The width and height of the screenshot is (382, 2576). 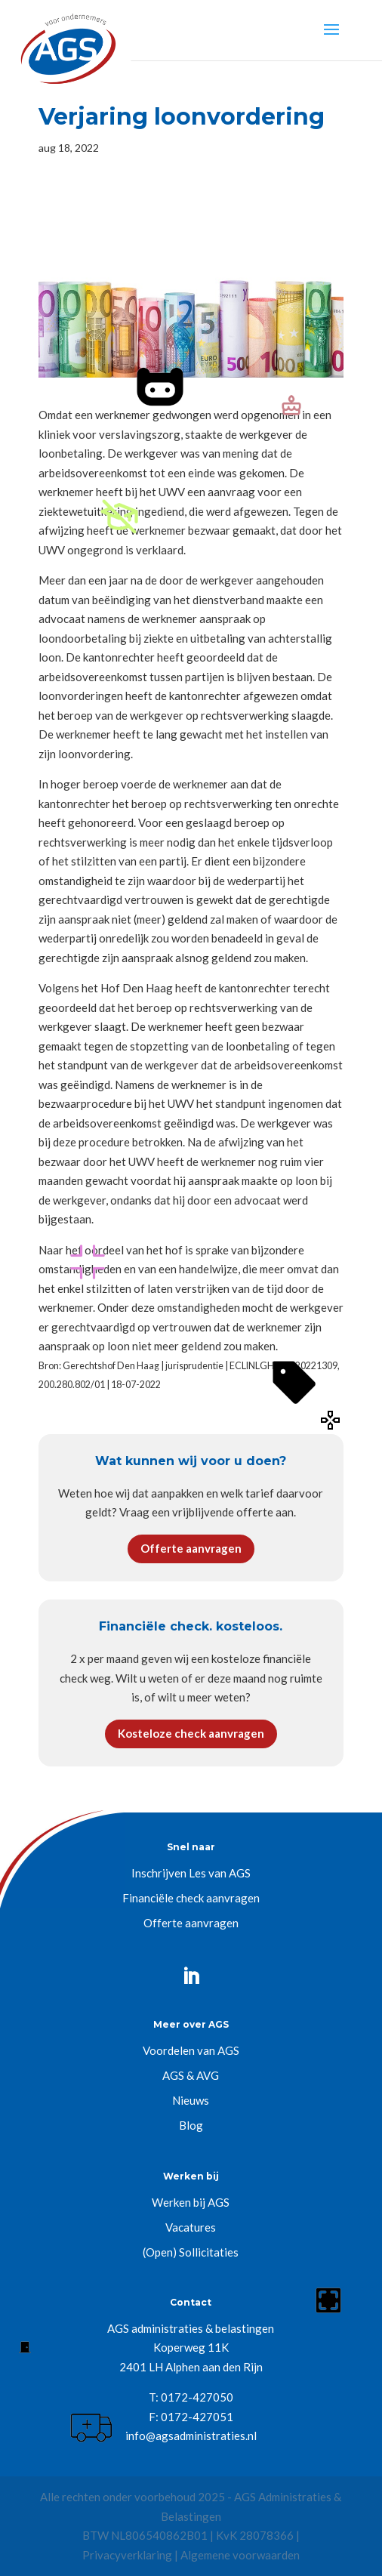 I want to click on exit or log out of the application, so click(x=25, y=2347).